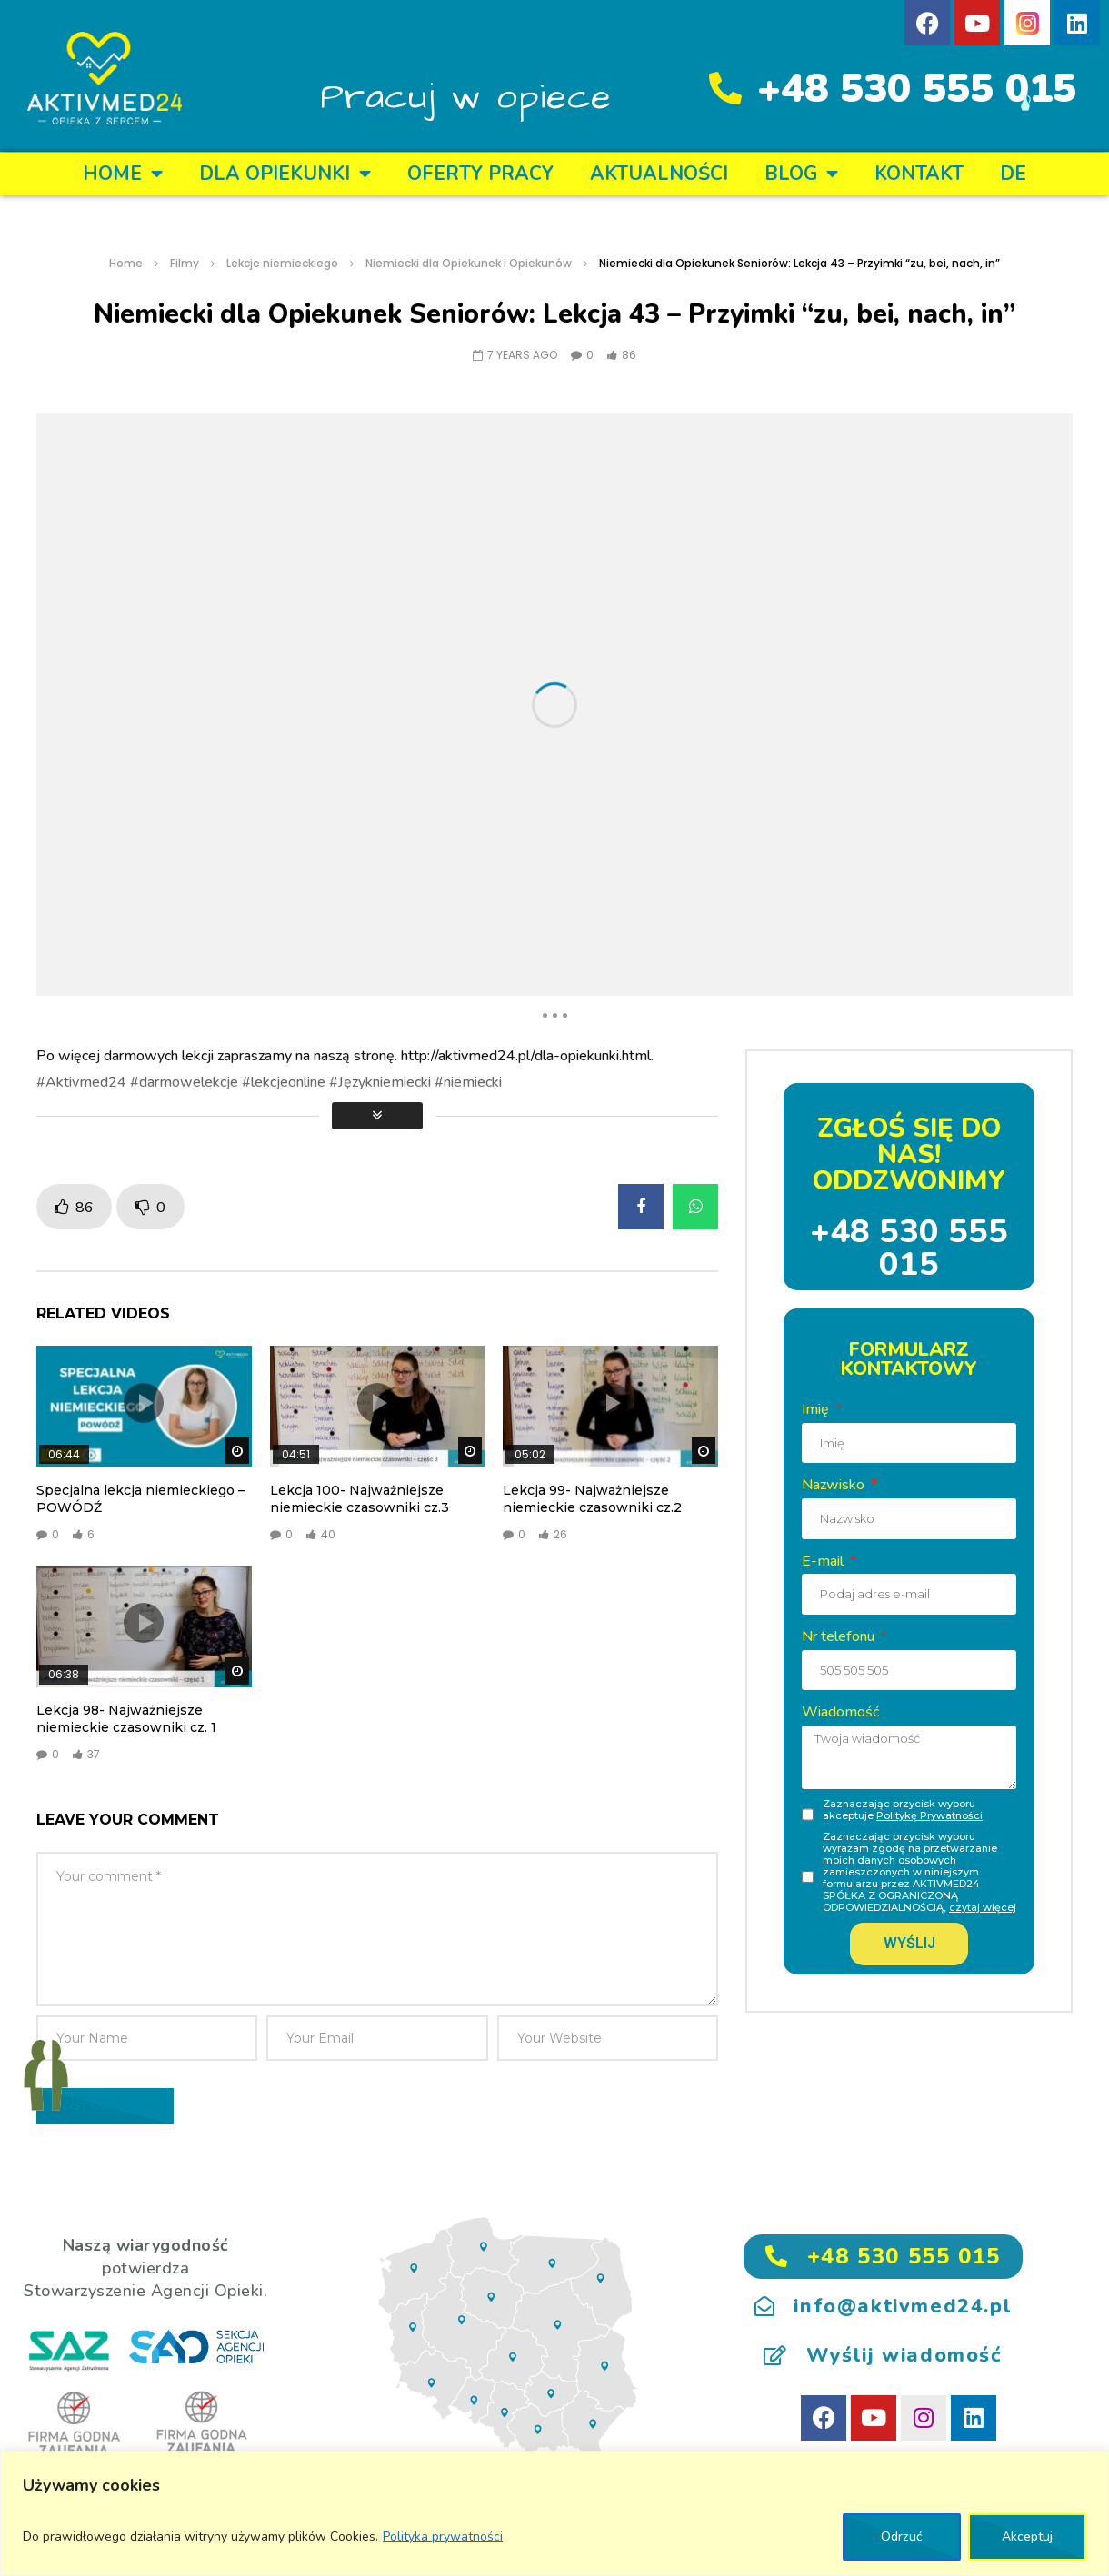 The width and height of the screenshot is (1109, 2576). I want to click on select a jug or pitcher item in game inventory, so click(1025, 102).